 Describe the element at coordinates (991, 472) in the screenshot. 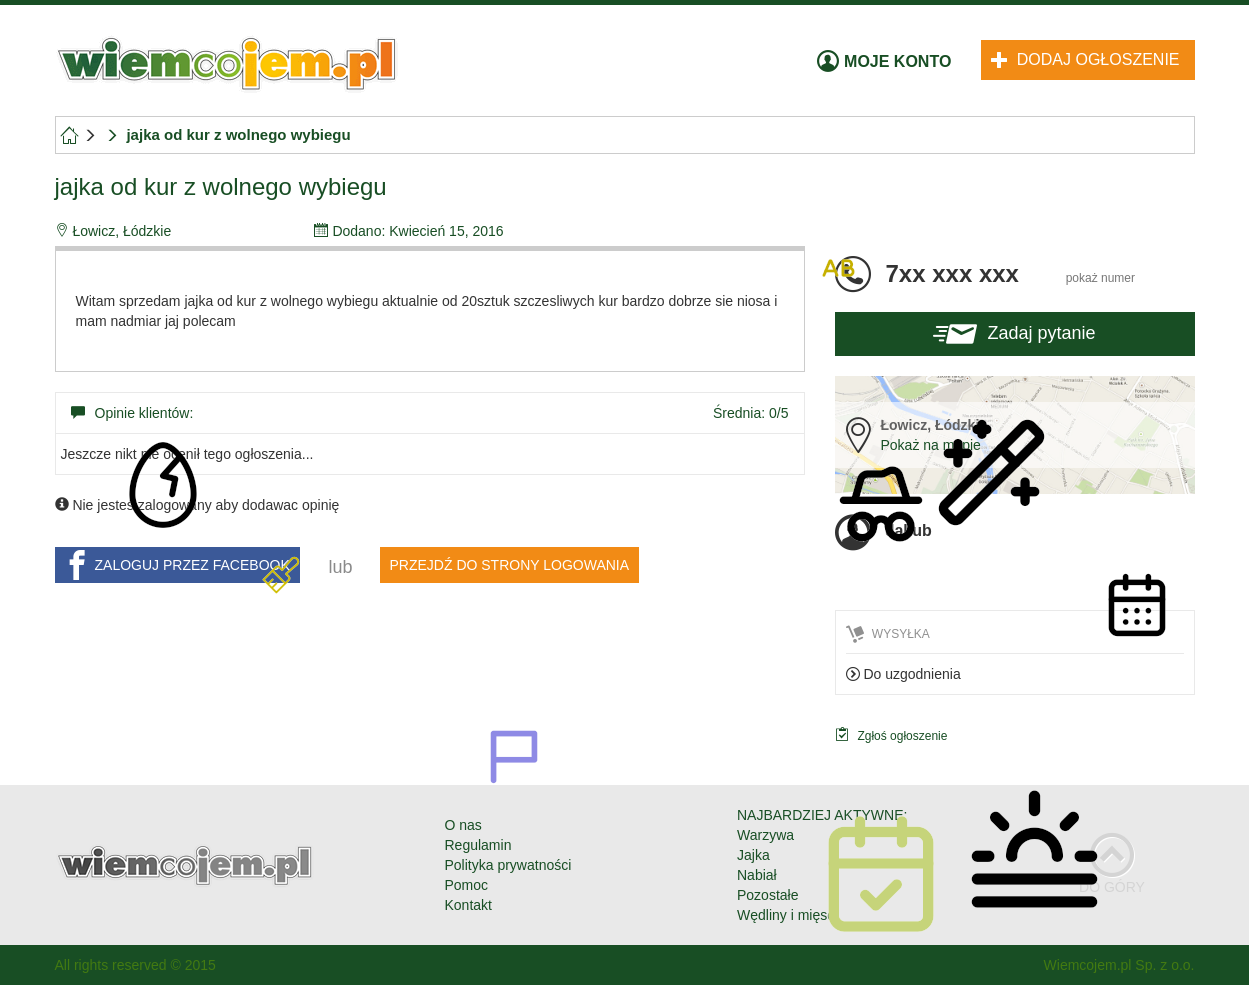

I see `apply magic or auto-enhance effects` at that location.